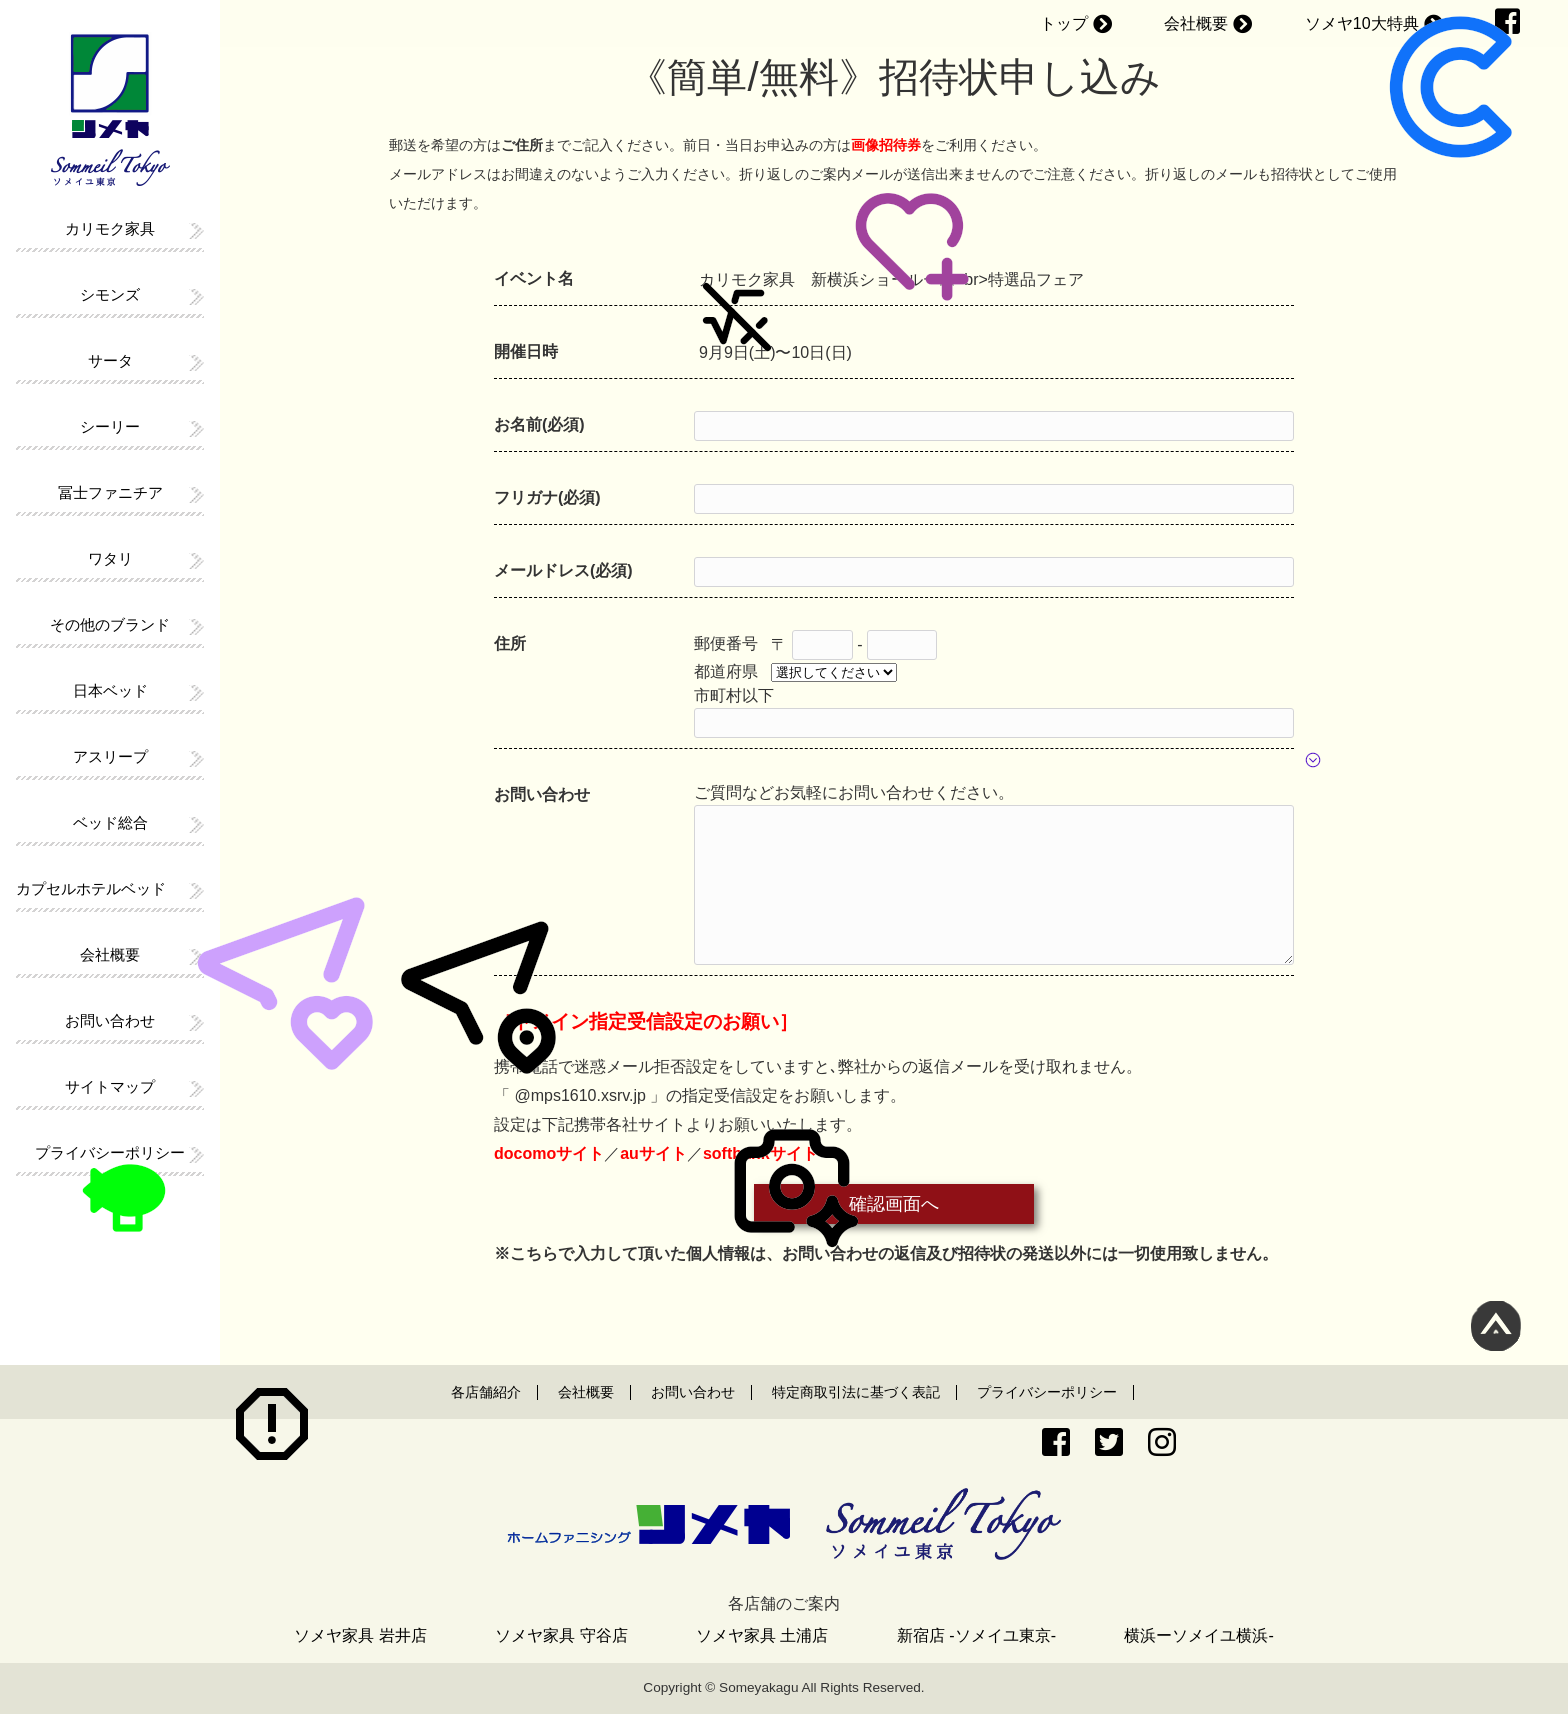 The image size is (1568, 1714). Describe the element at coordinates (792, 1181) in the screenshot. I see `apply AI-powered photo enhancement` at that location.